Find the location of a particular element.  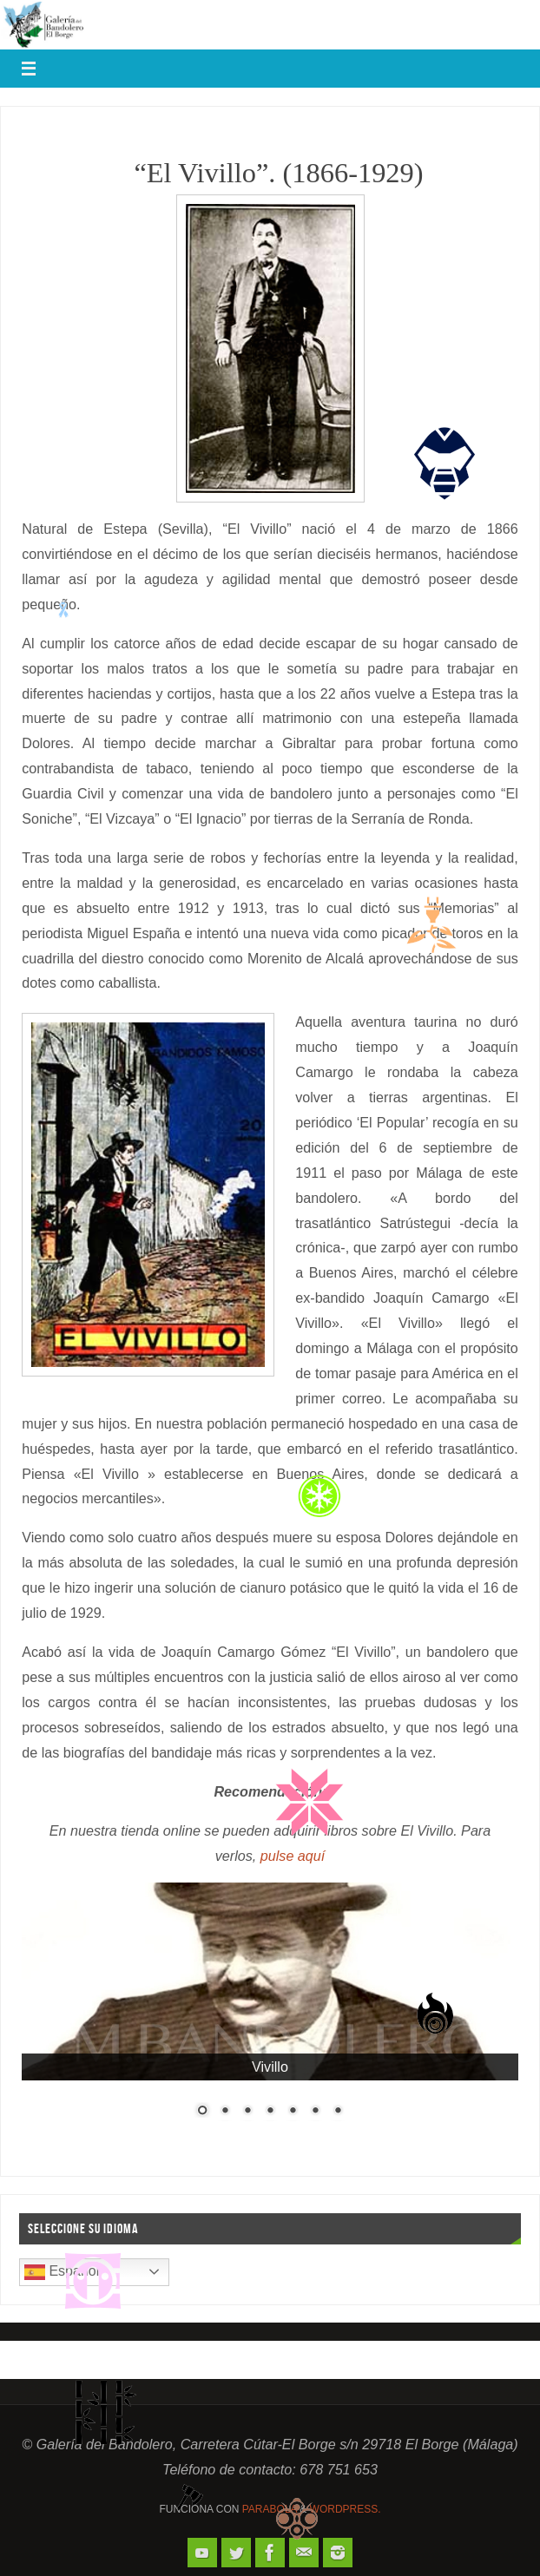

decorative abstract shape or pattern element is located at coordinates (297, 2519).